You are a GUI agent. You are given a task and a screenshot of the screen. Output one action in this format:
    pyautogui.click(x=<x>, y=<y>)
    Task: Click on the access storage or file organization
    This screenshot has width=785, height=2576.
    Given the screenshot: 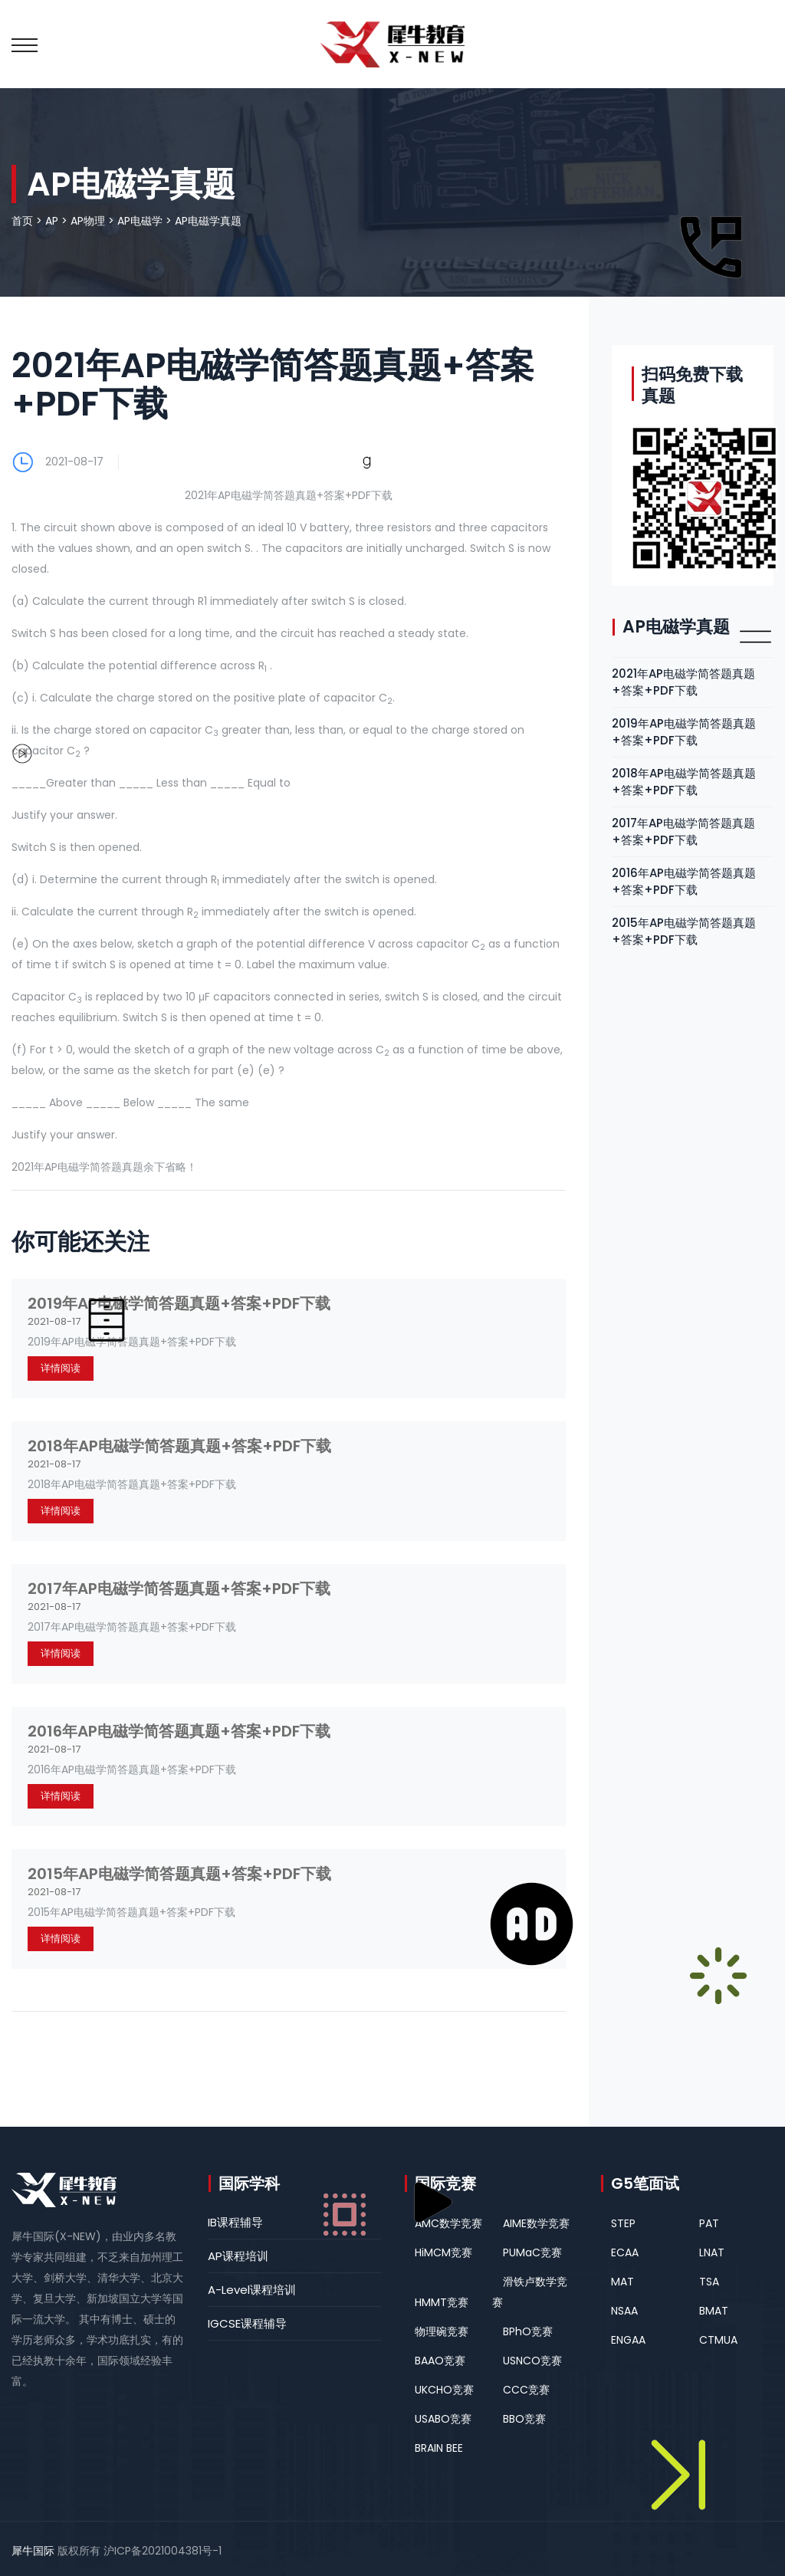 What is the action you would take?
    pyautogui.click(x=107, y=1320)
    